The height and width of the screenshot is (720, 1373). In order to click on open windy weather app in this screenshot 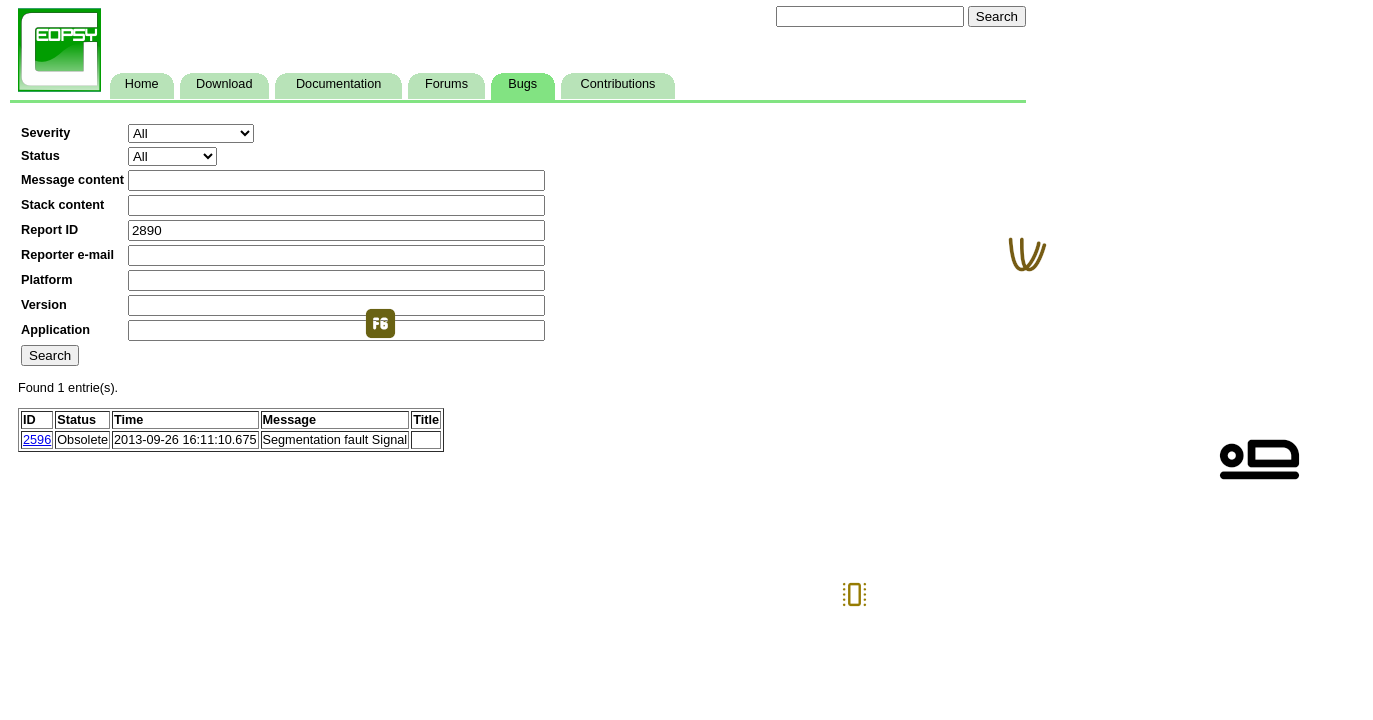, I will do `click(1027, 254)`.